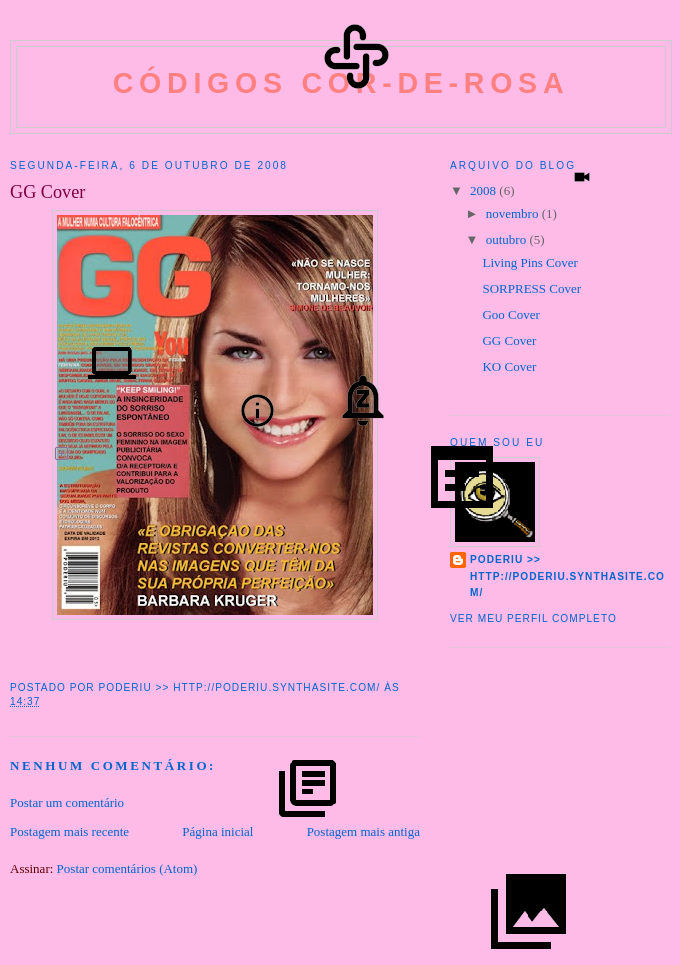  Describe the element at coordinates (257, 410) in the screenshot. I see `view more information about this item` at that location.